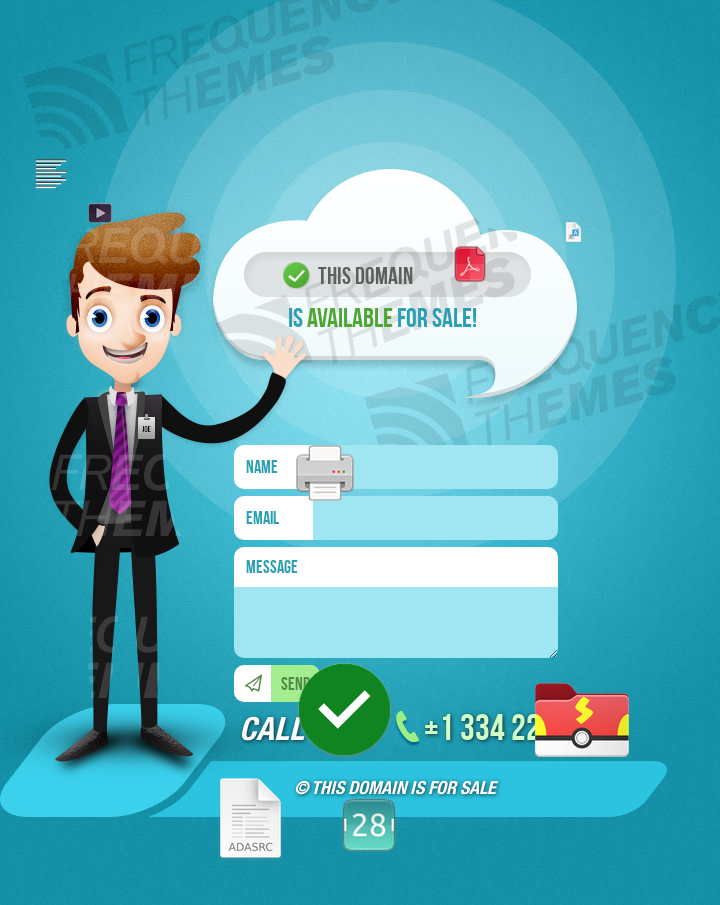 The image size is (720, 905). I want to click on ada source code file, so click(250, 819).